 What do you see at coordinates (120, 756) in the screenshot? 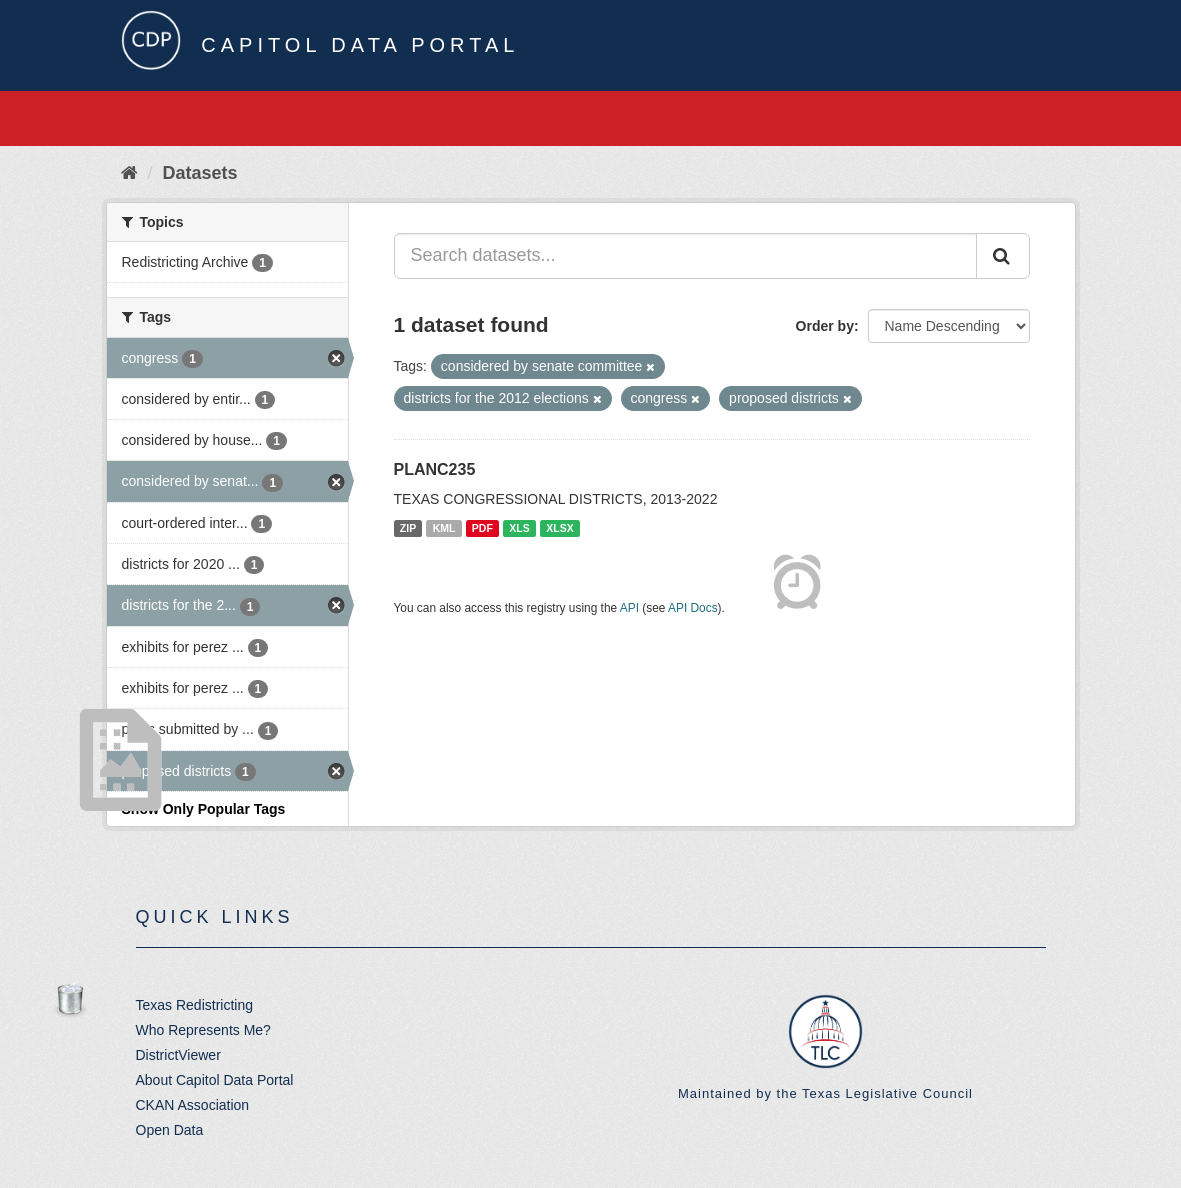
I see `spreadsheet file type indicator` at bounding box center [120, 756].